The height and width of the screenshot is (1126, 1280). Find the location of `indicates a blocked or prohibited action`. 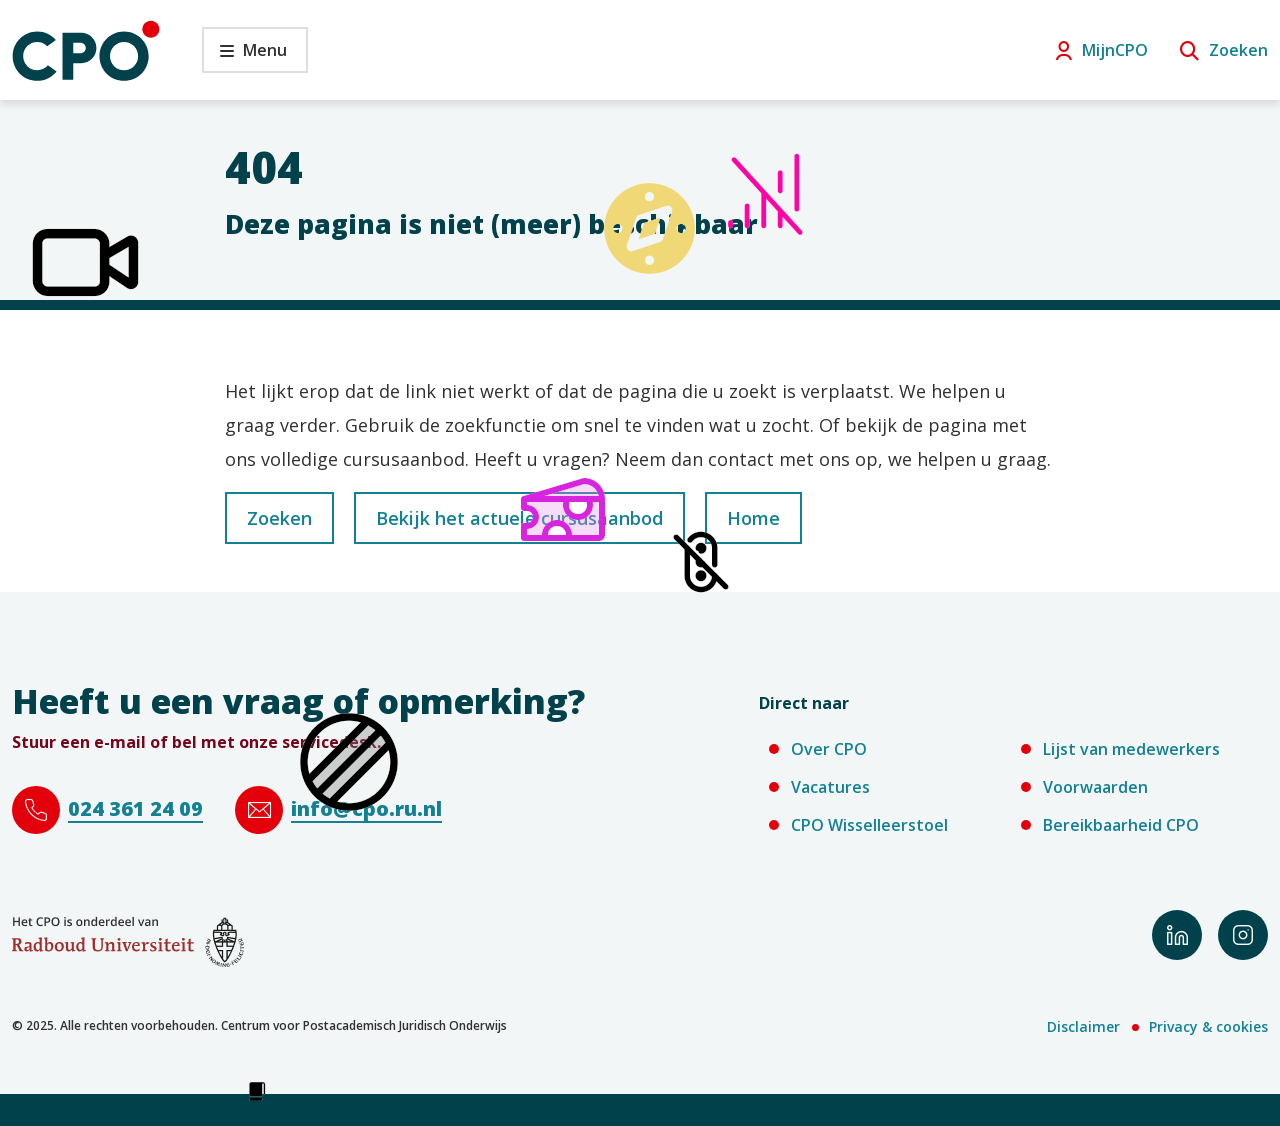

indicates a blocked or prohibited action is located at coordinates (349, 762).